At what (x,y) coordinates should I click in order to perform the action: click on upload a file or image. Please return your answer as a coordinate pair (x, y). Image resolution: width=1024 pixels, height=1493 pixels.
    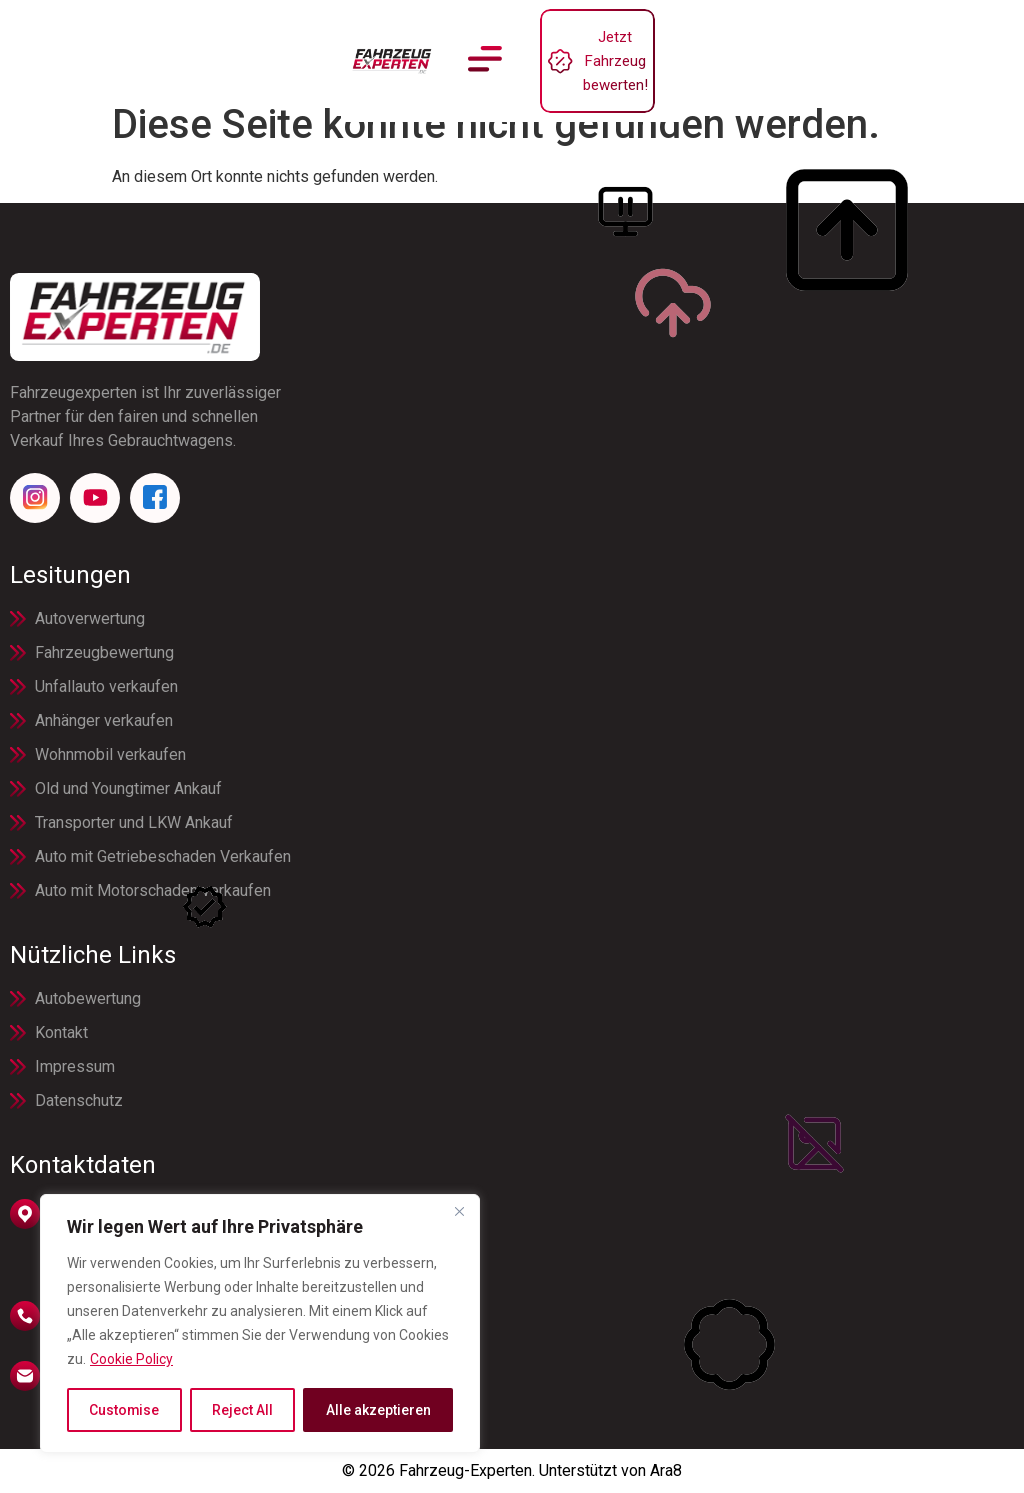
    Looking at the image, I should click on (847, 230).